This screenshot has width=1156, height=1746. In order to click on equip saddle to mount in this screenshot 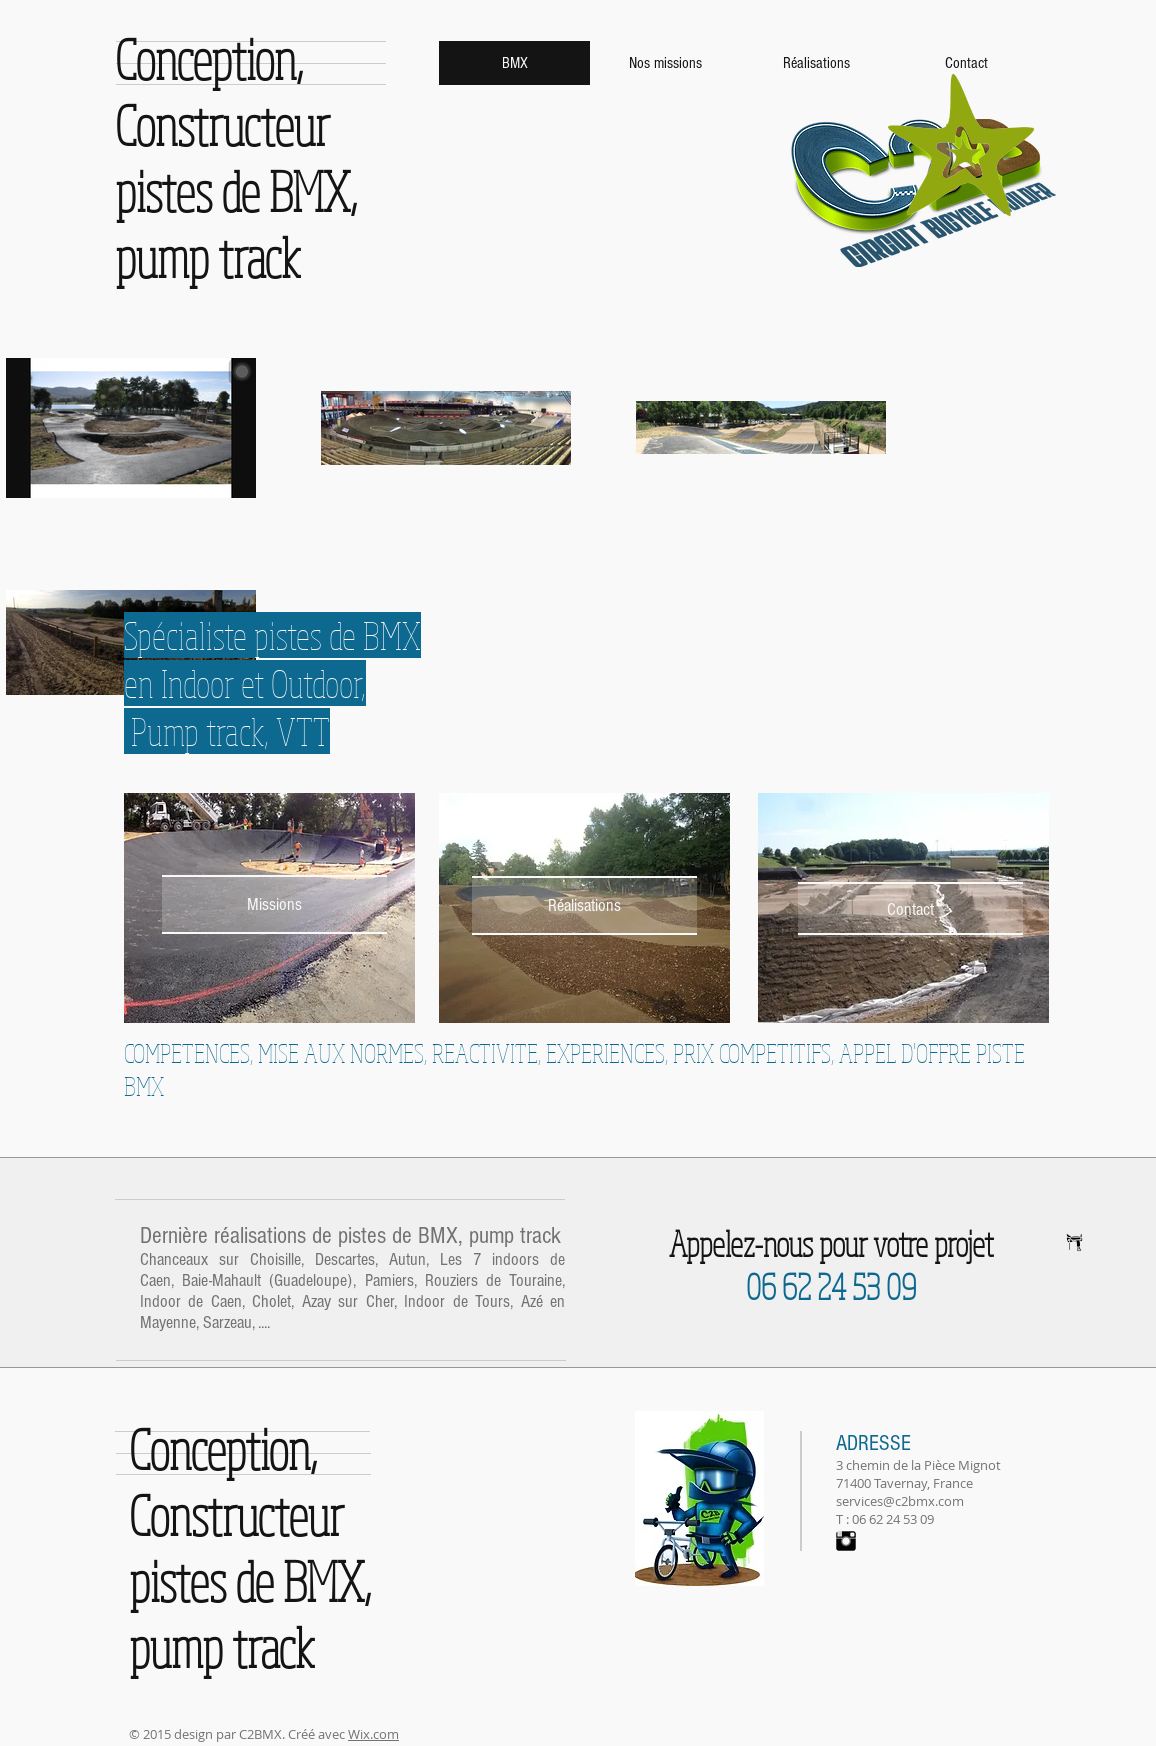, I will do `click(1074, 1242)`.